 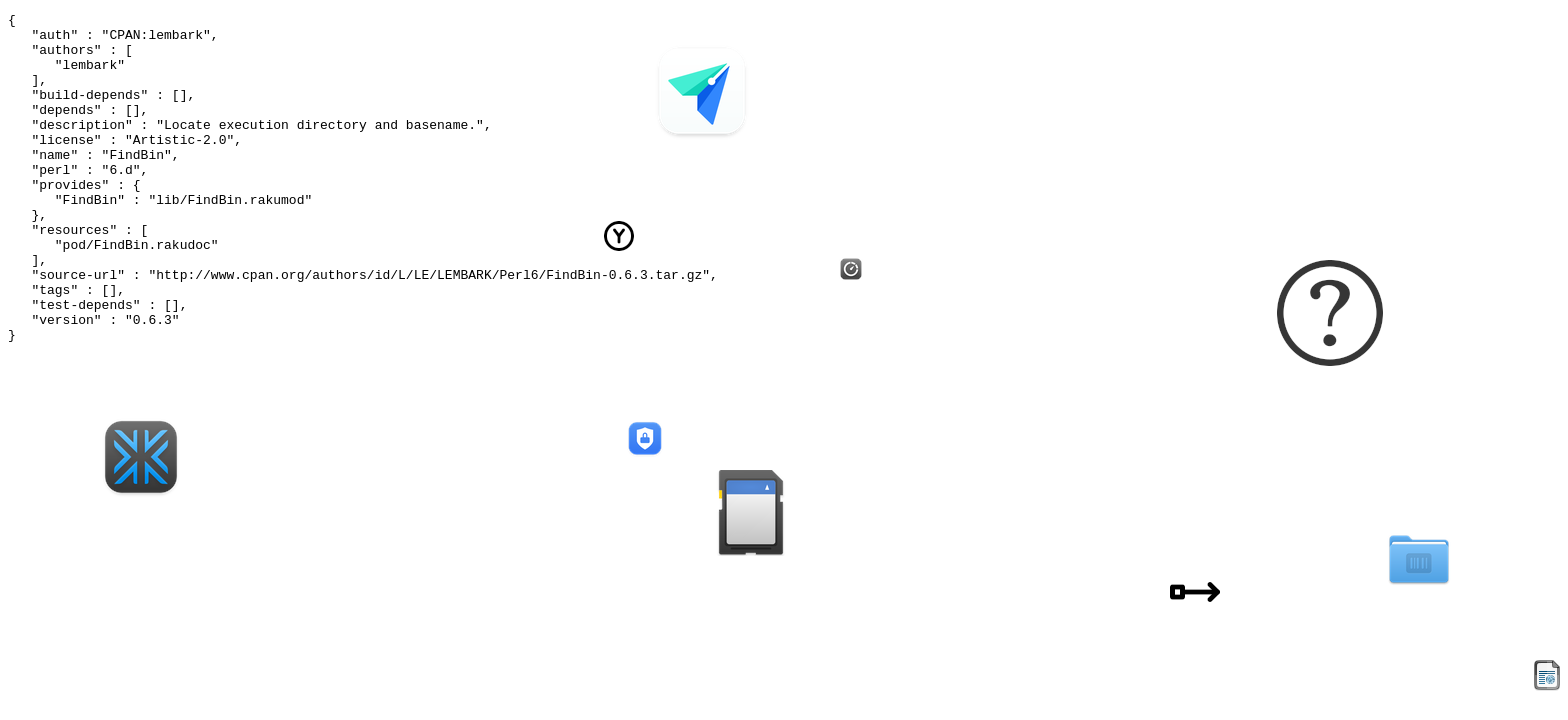 What do you see at coordinates (1419, 559) in the screenshot?
I see `open folder containing scanned OCR documents` at bounding box center [1419, 559].